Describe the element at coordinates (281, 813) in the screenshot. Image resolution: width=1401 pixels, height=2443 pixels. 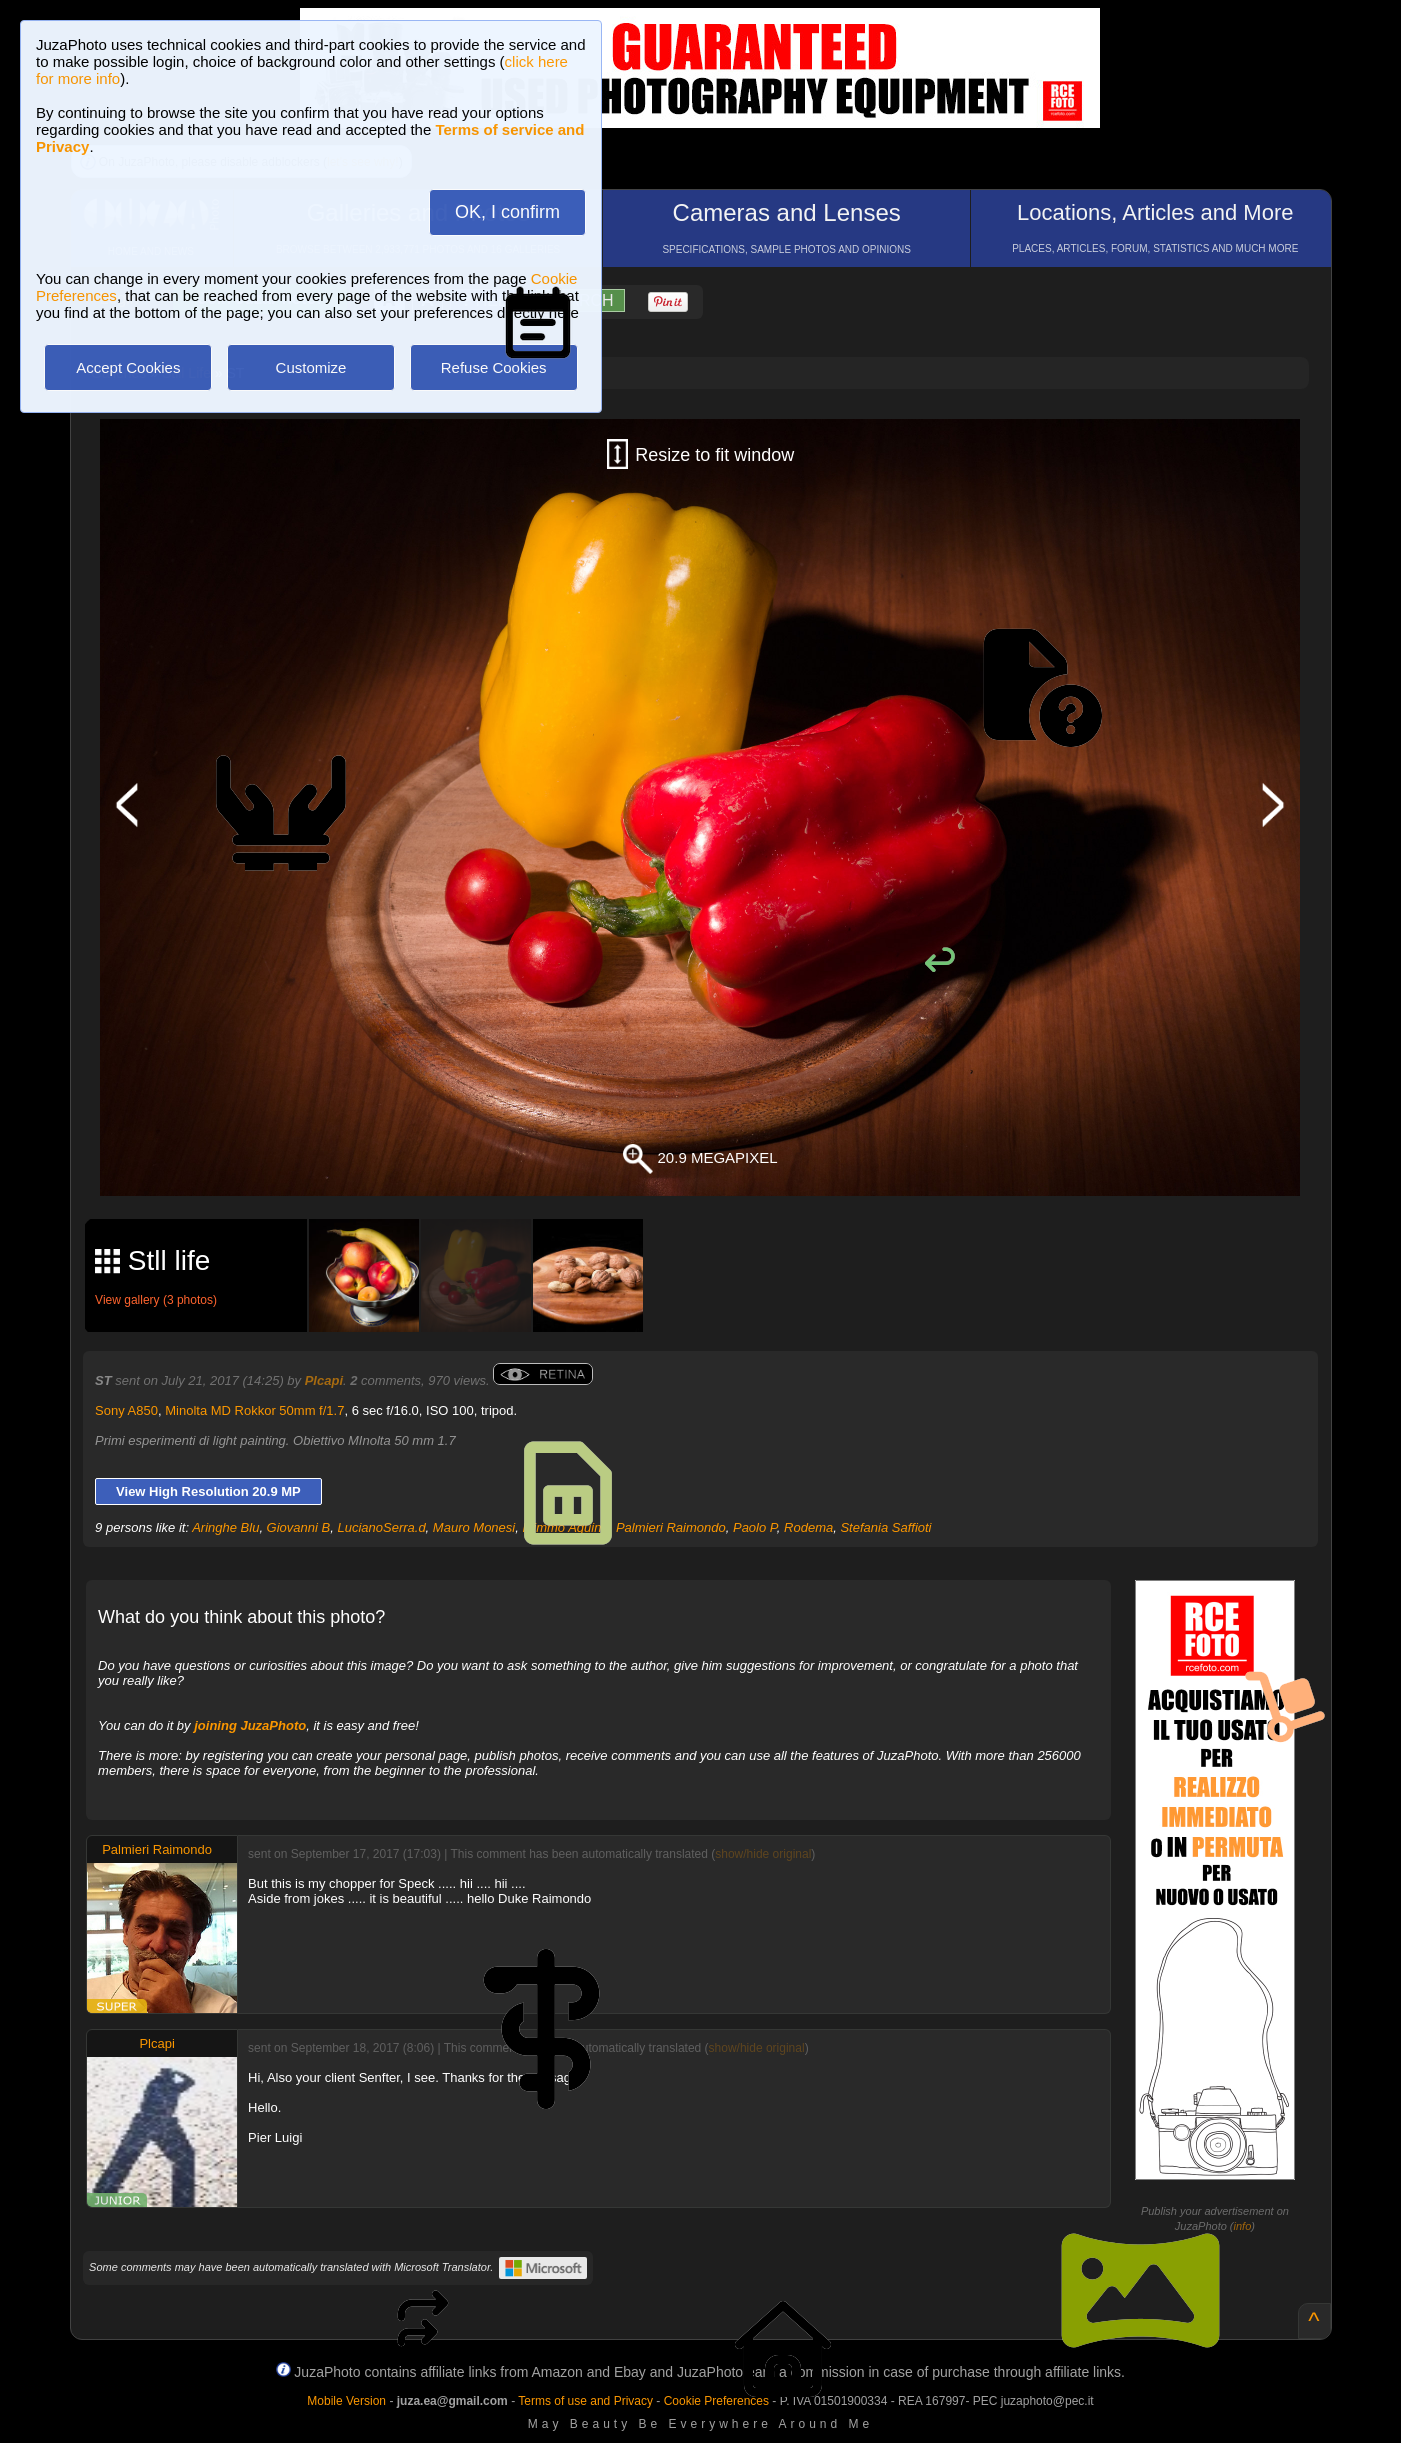
I see `indicates restricted or bound user permissions` at that location.